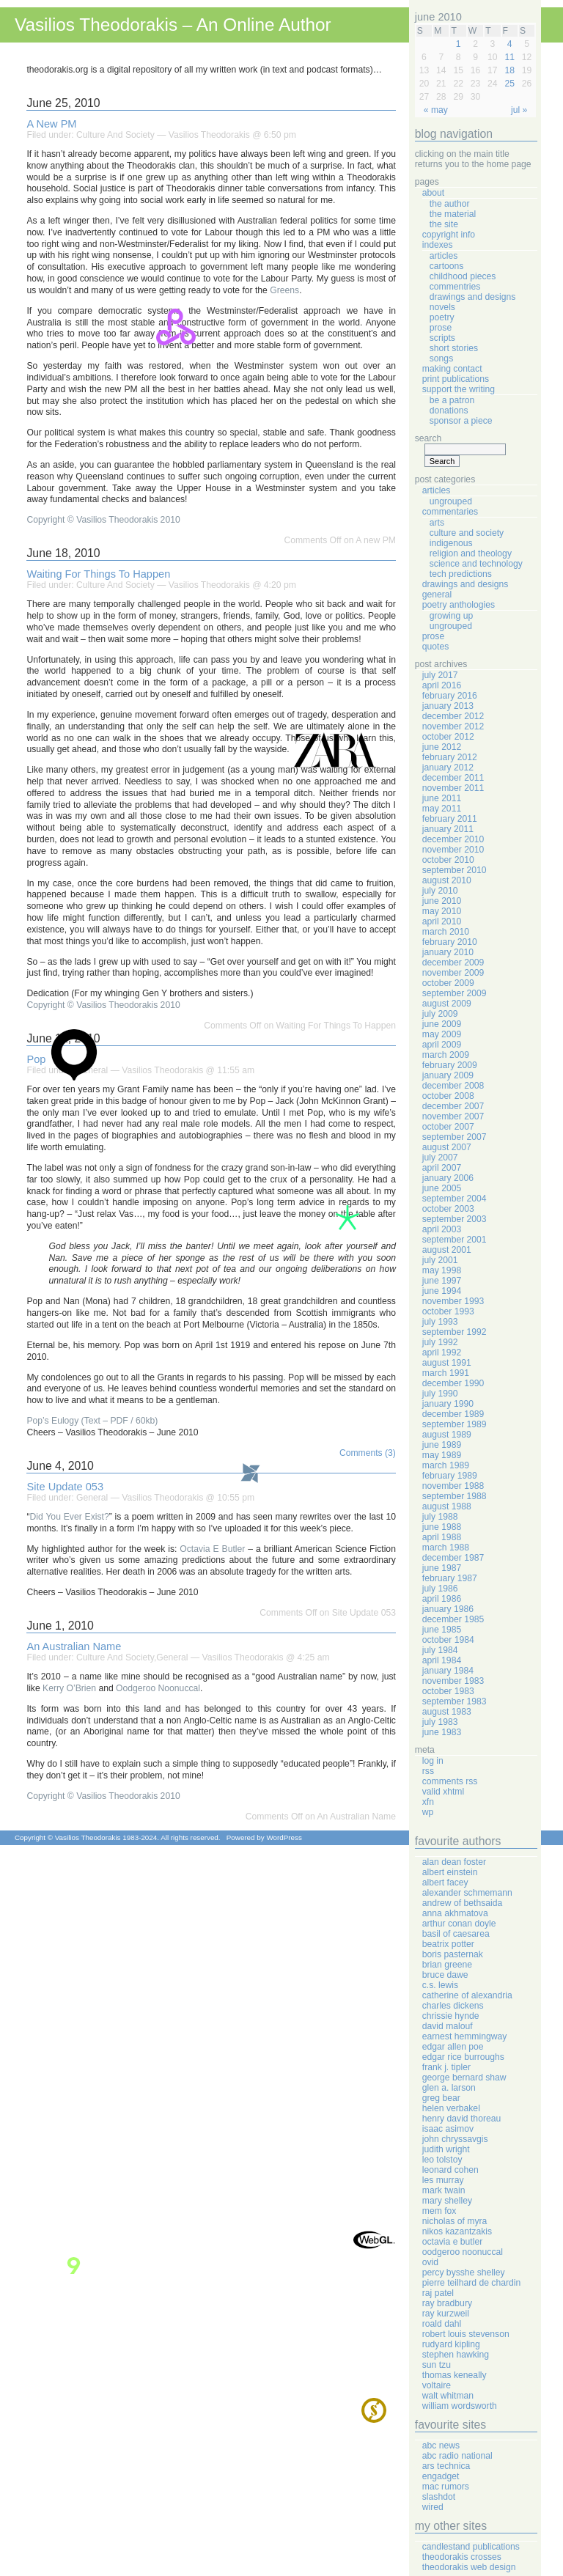 This screenshot has height=2576, width=563. Describe the element at coordinates (374, 2410) in the screenshot. I see `visit the StopStalk competitive programming platform` at that location.